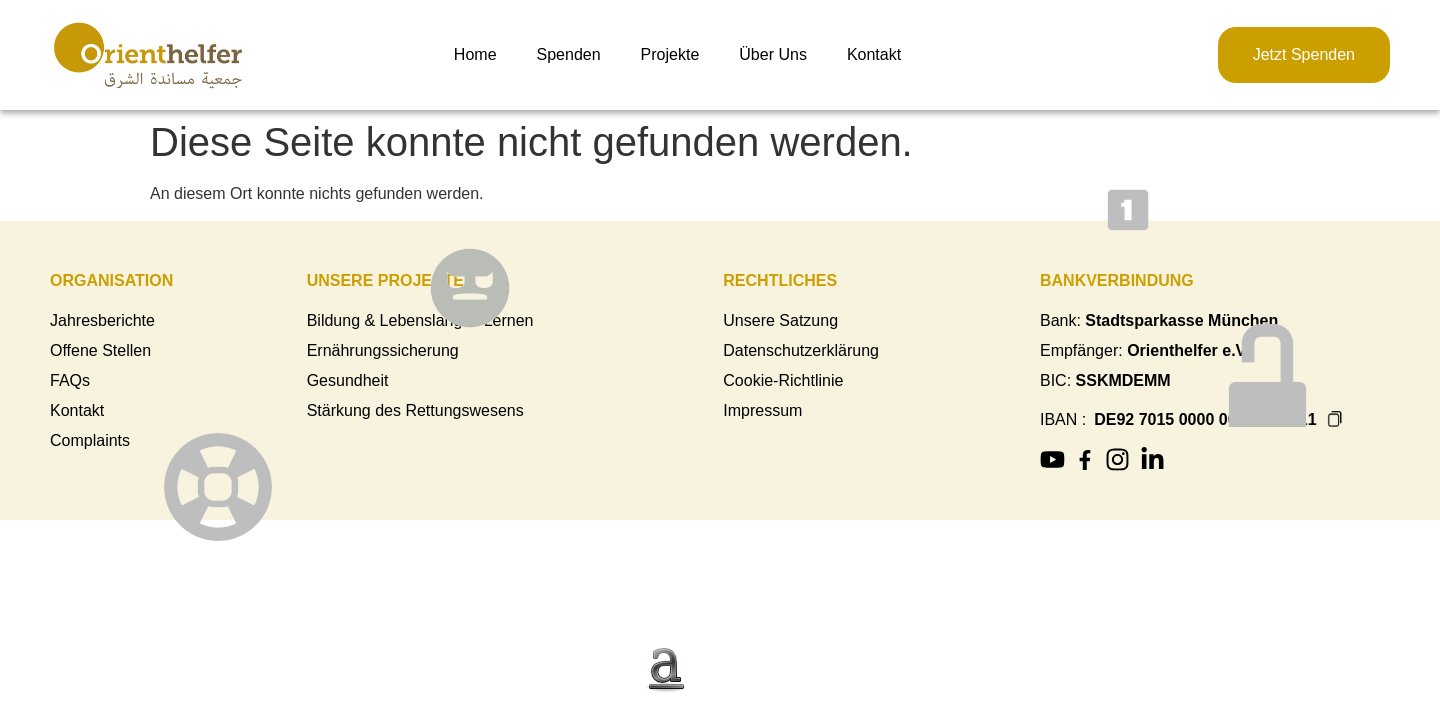 The height and width of the screenshot is (720, 1440). I want to click on open help documentation, so click(218, 487).